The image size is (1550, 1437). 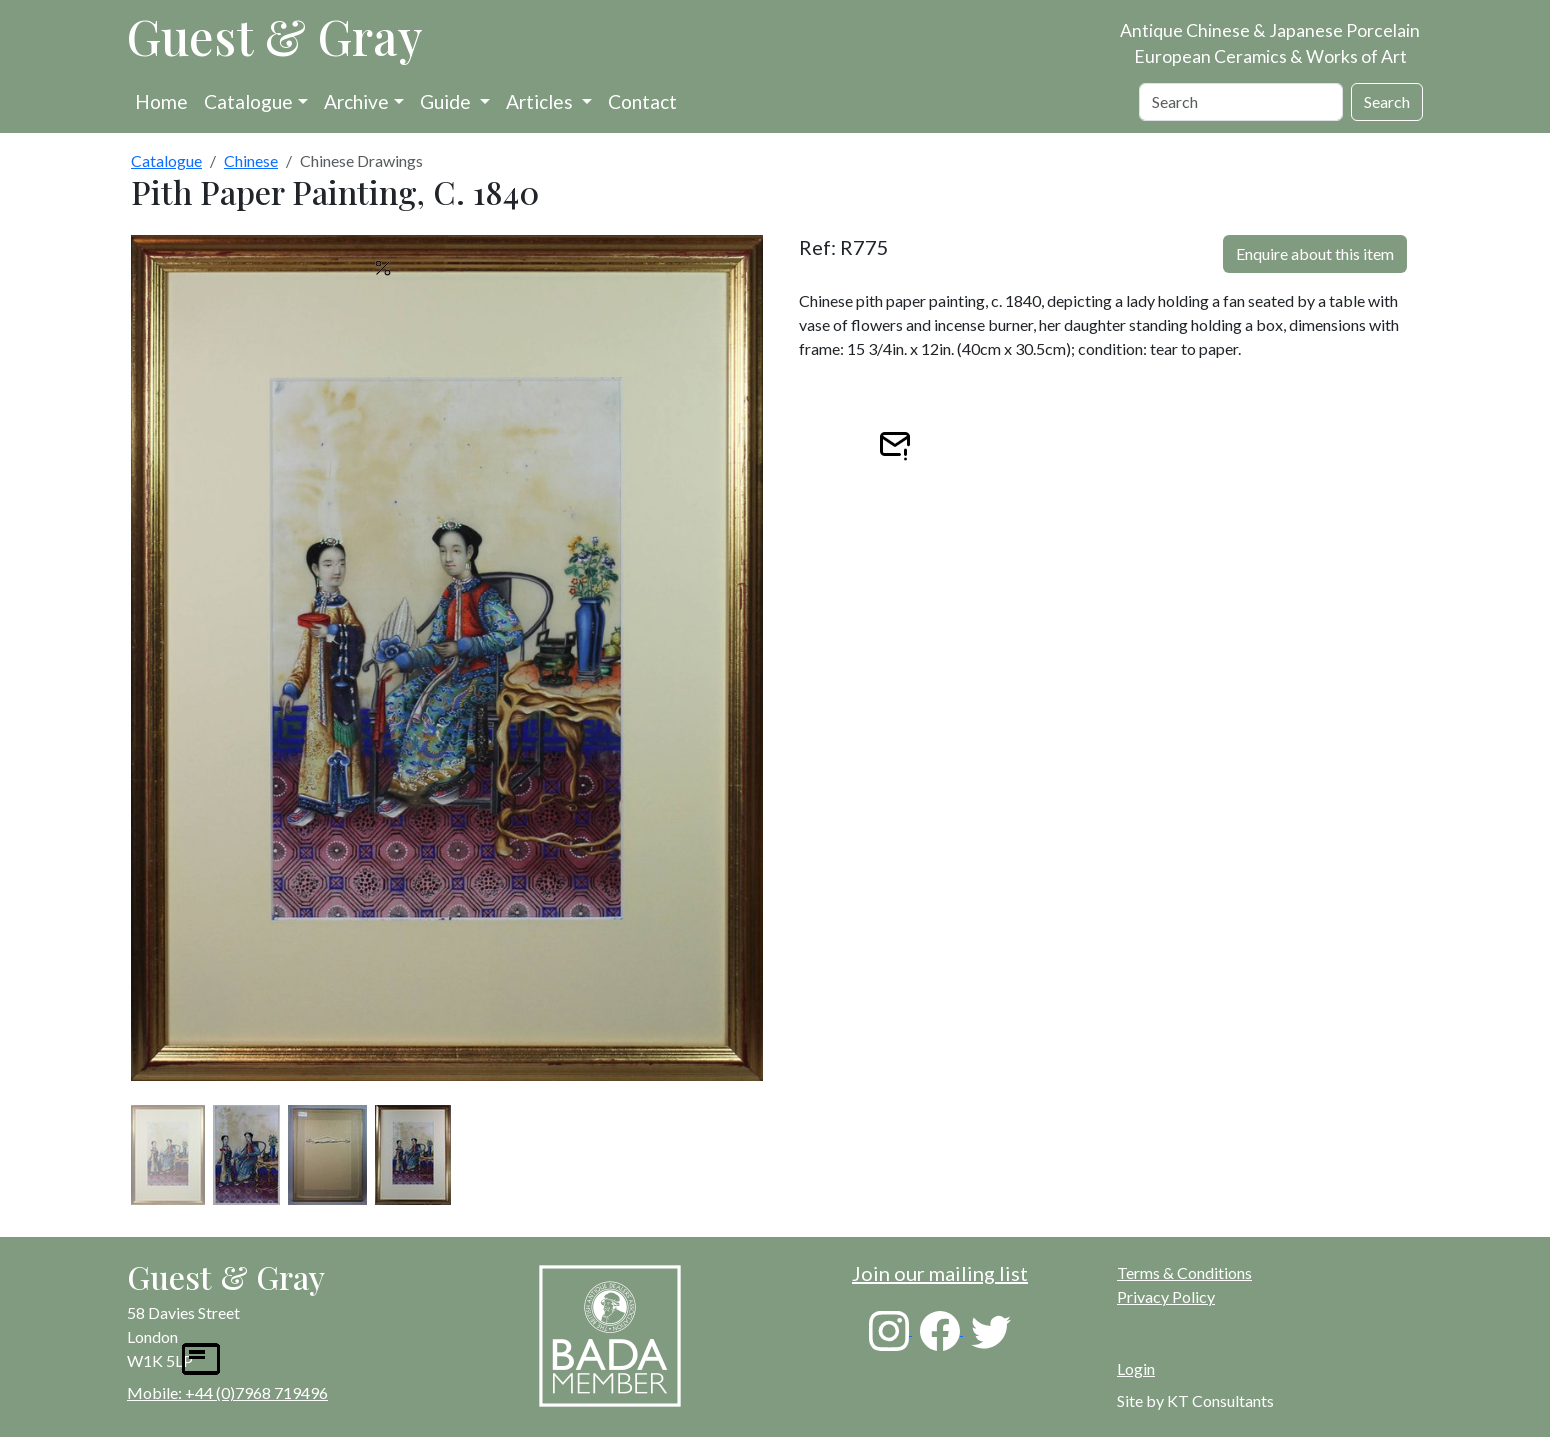 I want to click on indicates an urgent or important email, so click(x=895, y=444).